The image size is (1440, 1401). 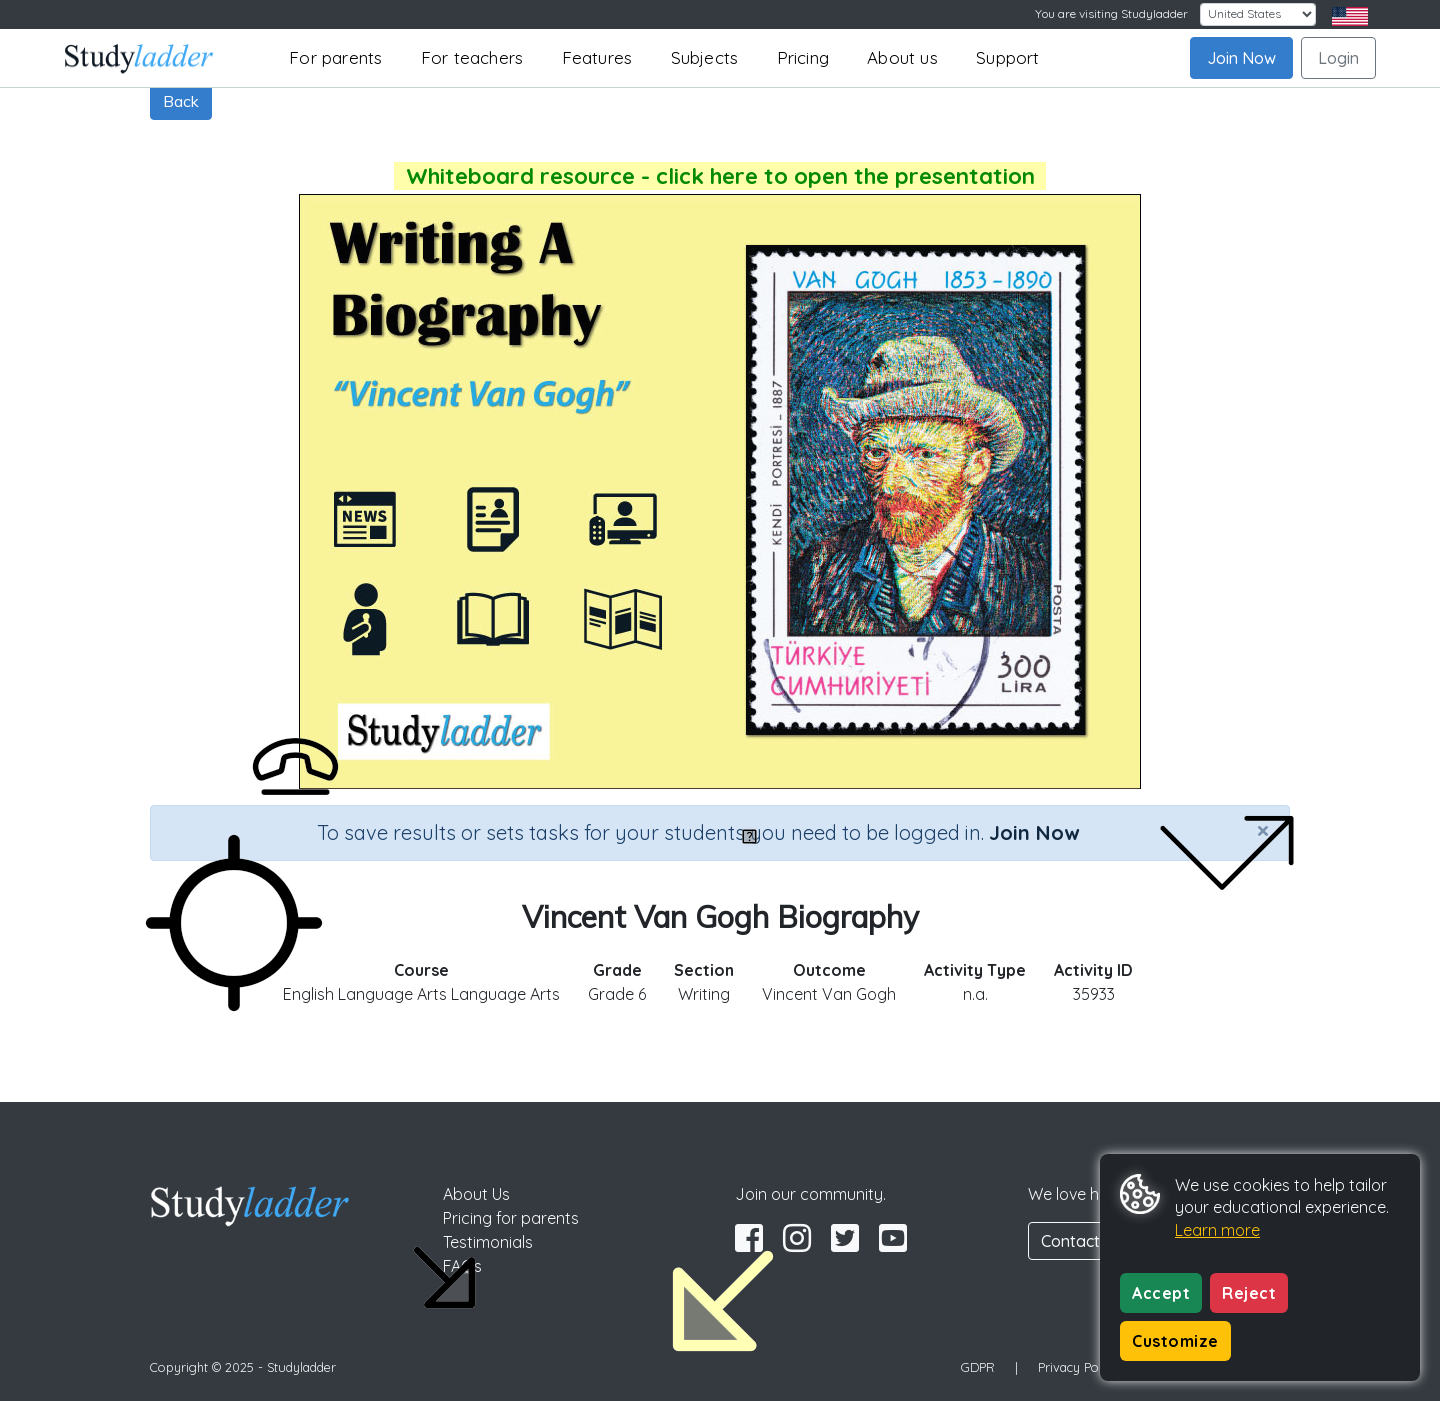 I want to click on navigate to previous or back-left content, so click(x=723, y=1301).